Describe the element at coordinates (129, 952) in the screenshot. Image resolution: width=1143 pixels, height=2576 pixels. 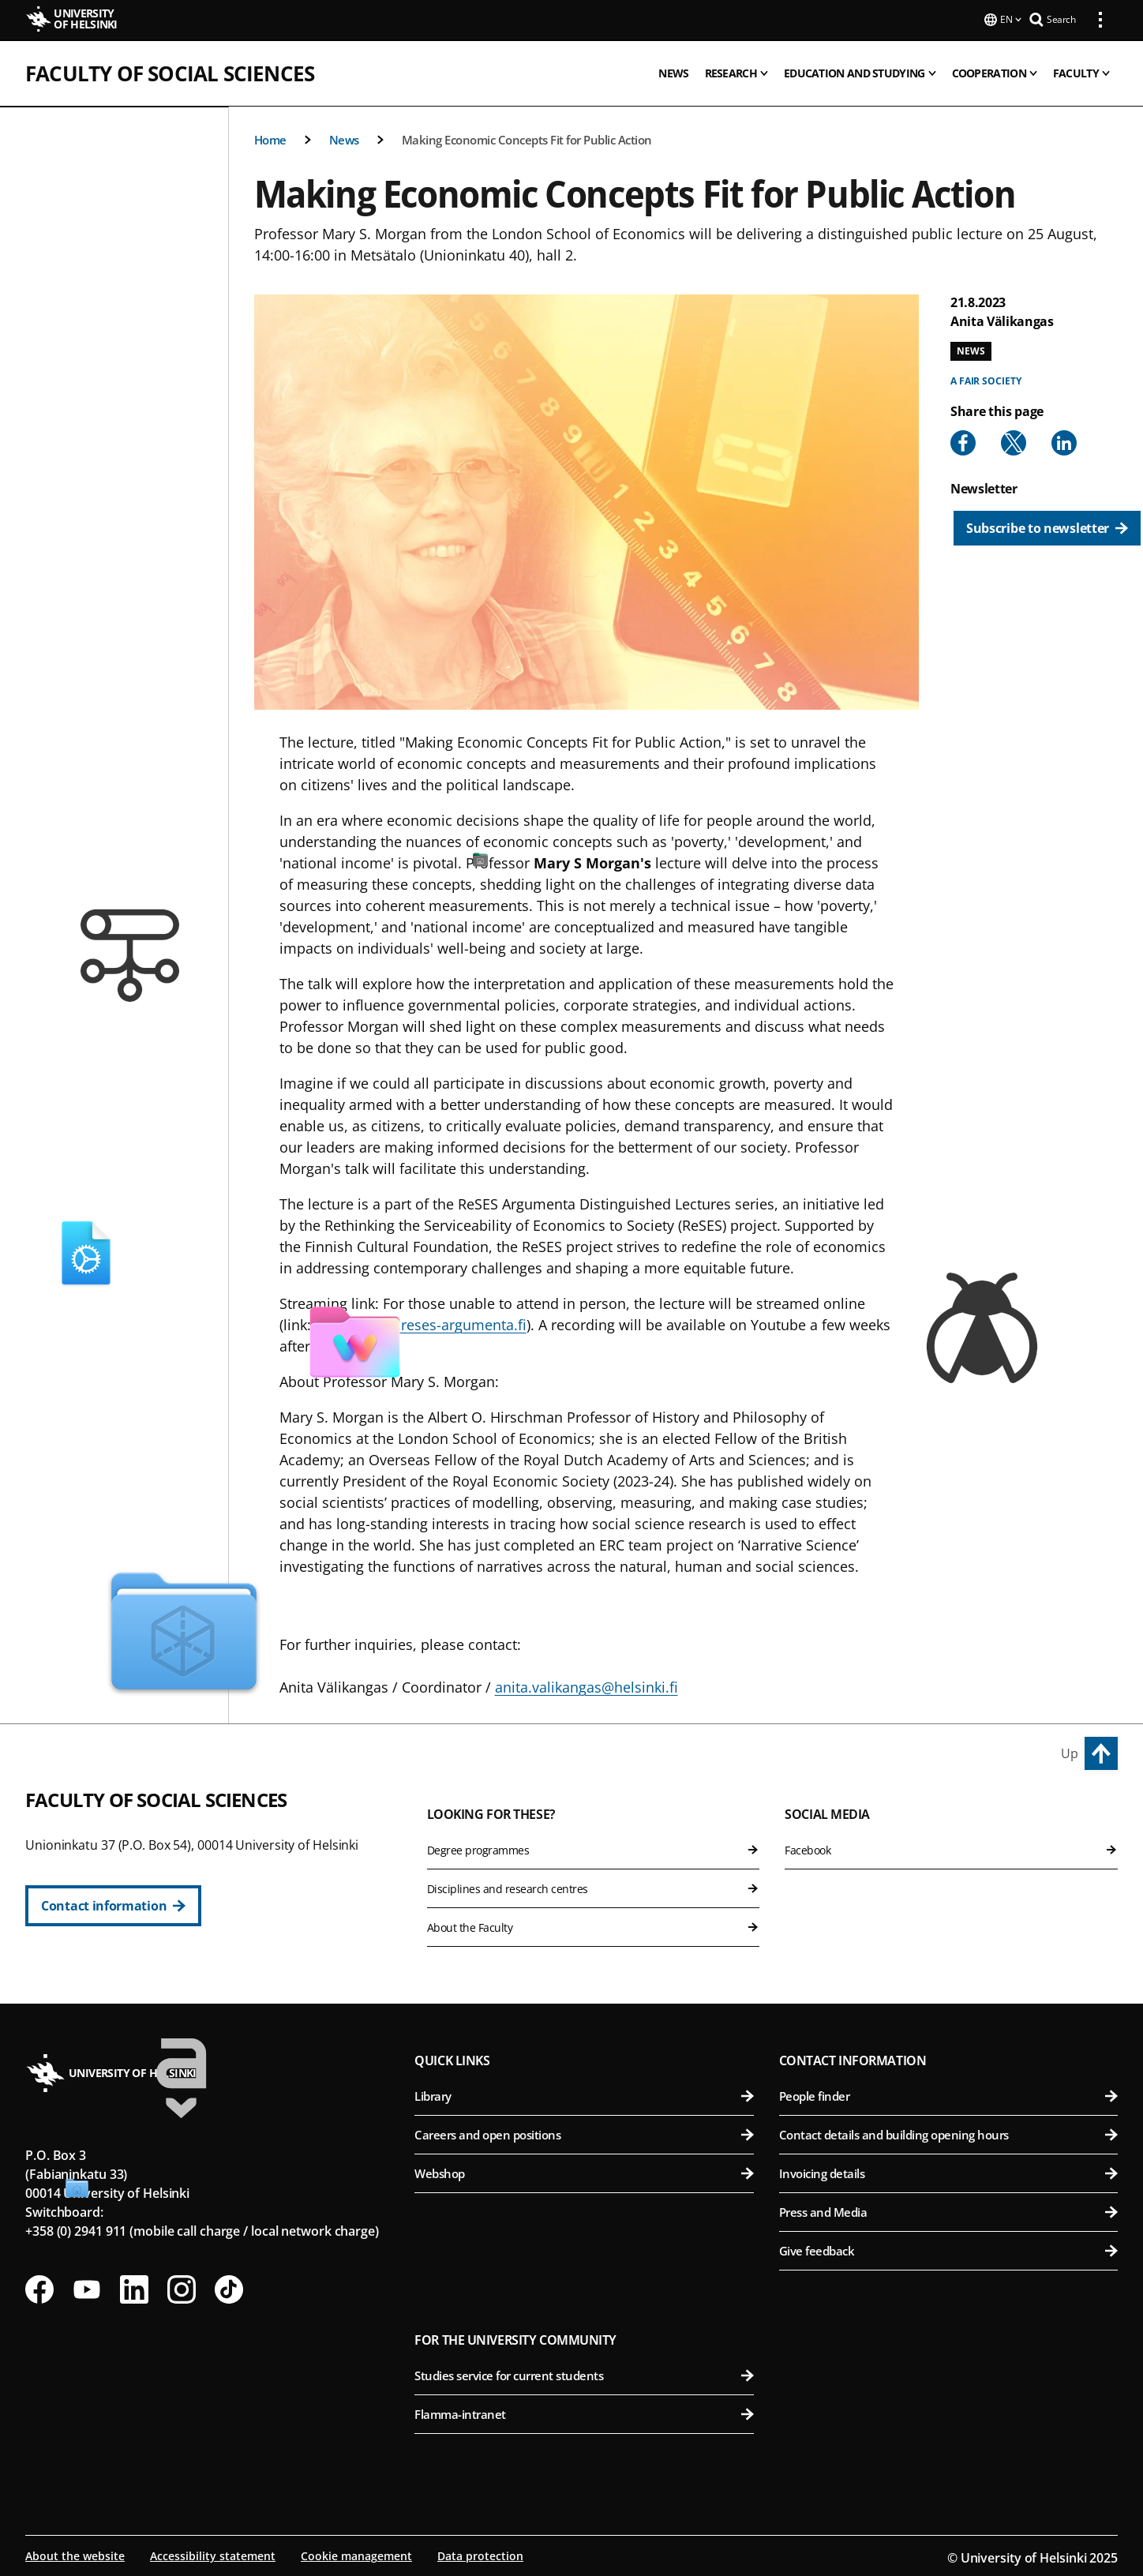
I see `configure network proxy settings` at that location.